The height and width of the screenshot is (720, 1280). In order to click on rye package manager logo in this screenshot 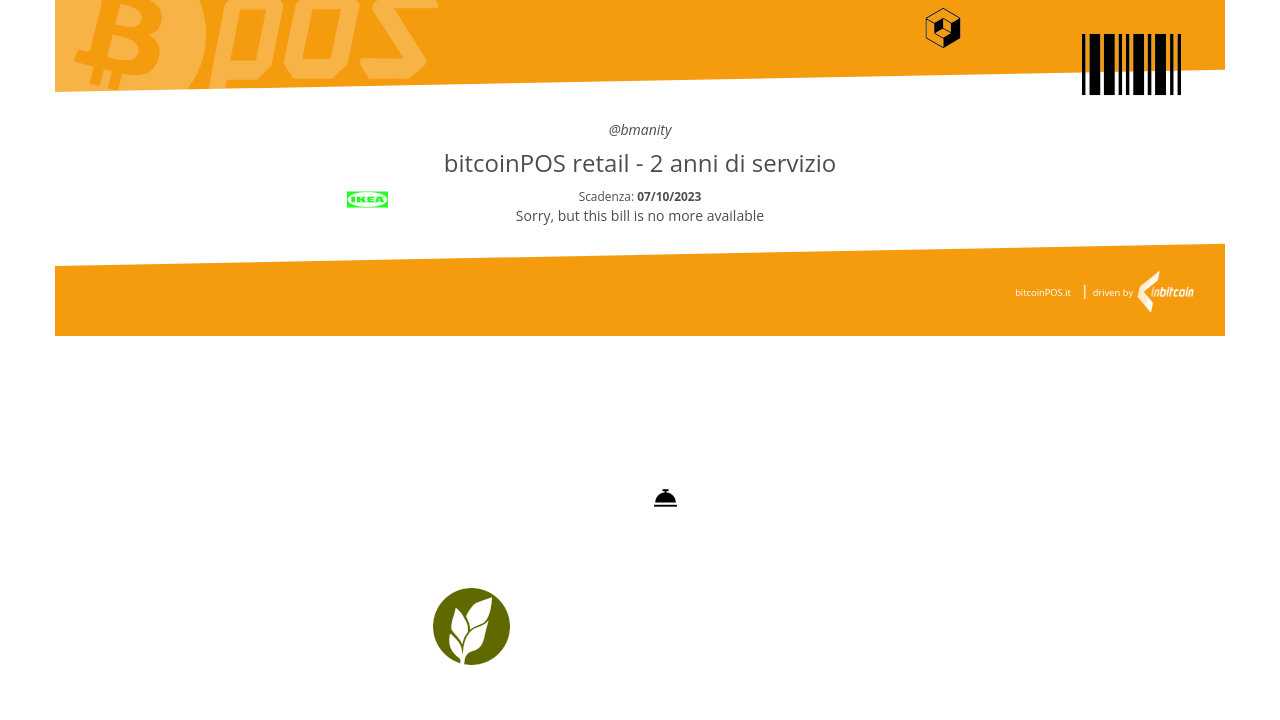, I will do `click(471, 626)`.